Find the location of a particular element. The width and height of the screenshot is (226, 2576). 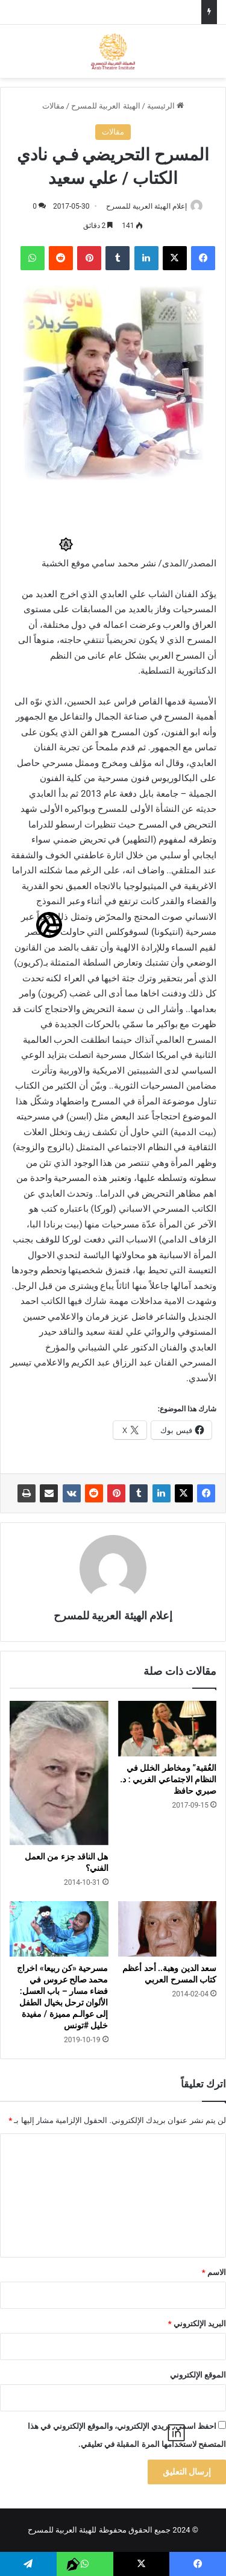

access drawing or illustration tools is located at coordinates (72, 2565).